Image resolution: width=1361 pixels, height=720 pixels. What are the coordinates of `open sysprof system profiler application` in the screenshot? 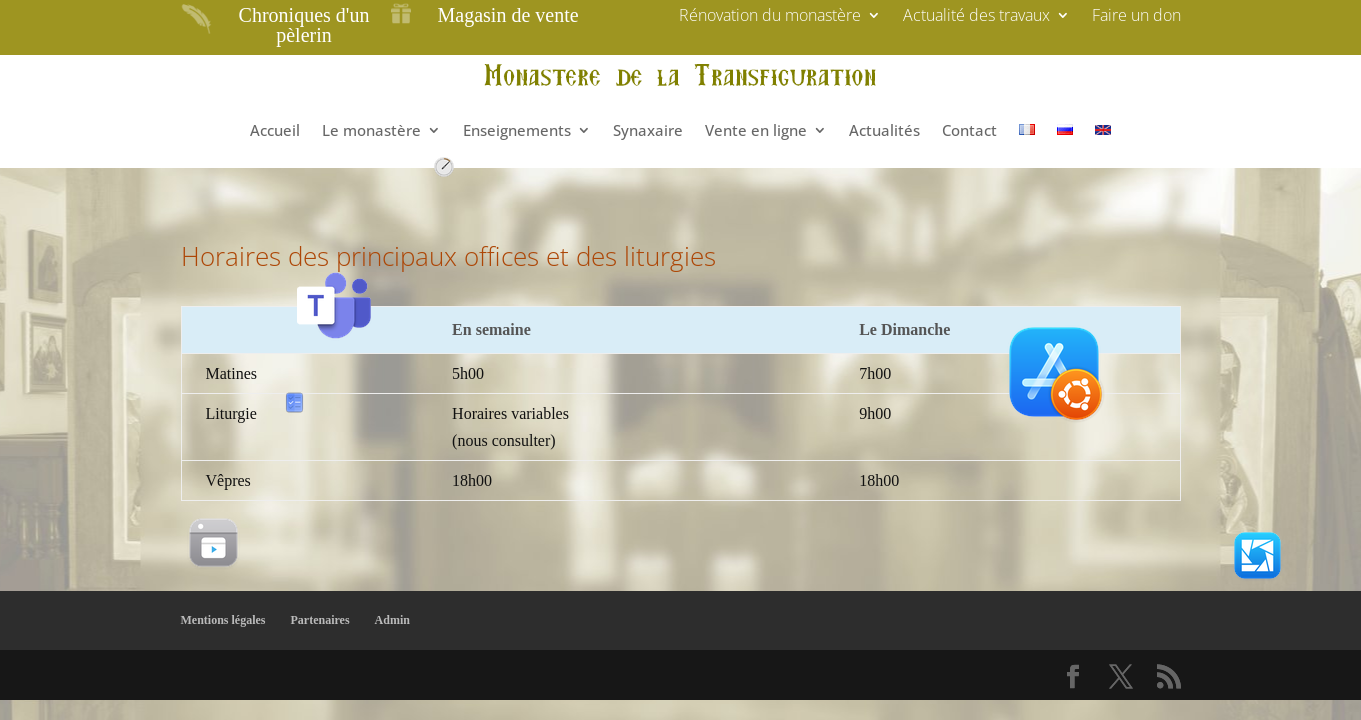 It's located at (444, 167).